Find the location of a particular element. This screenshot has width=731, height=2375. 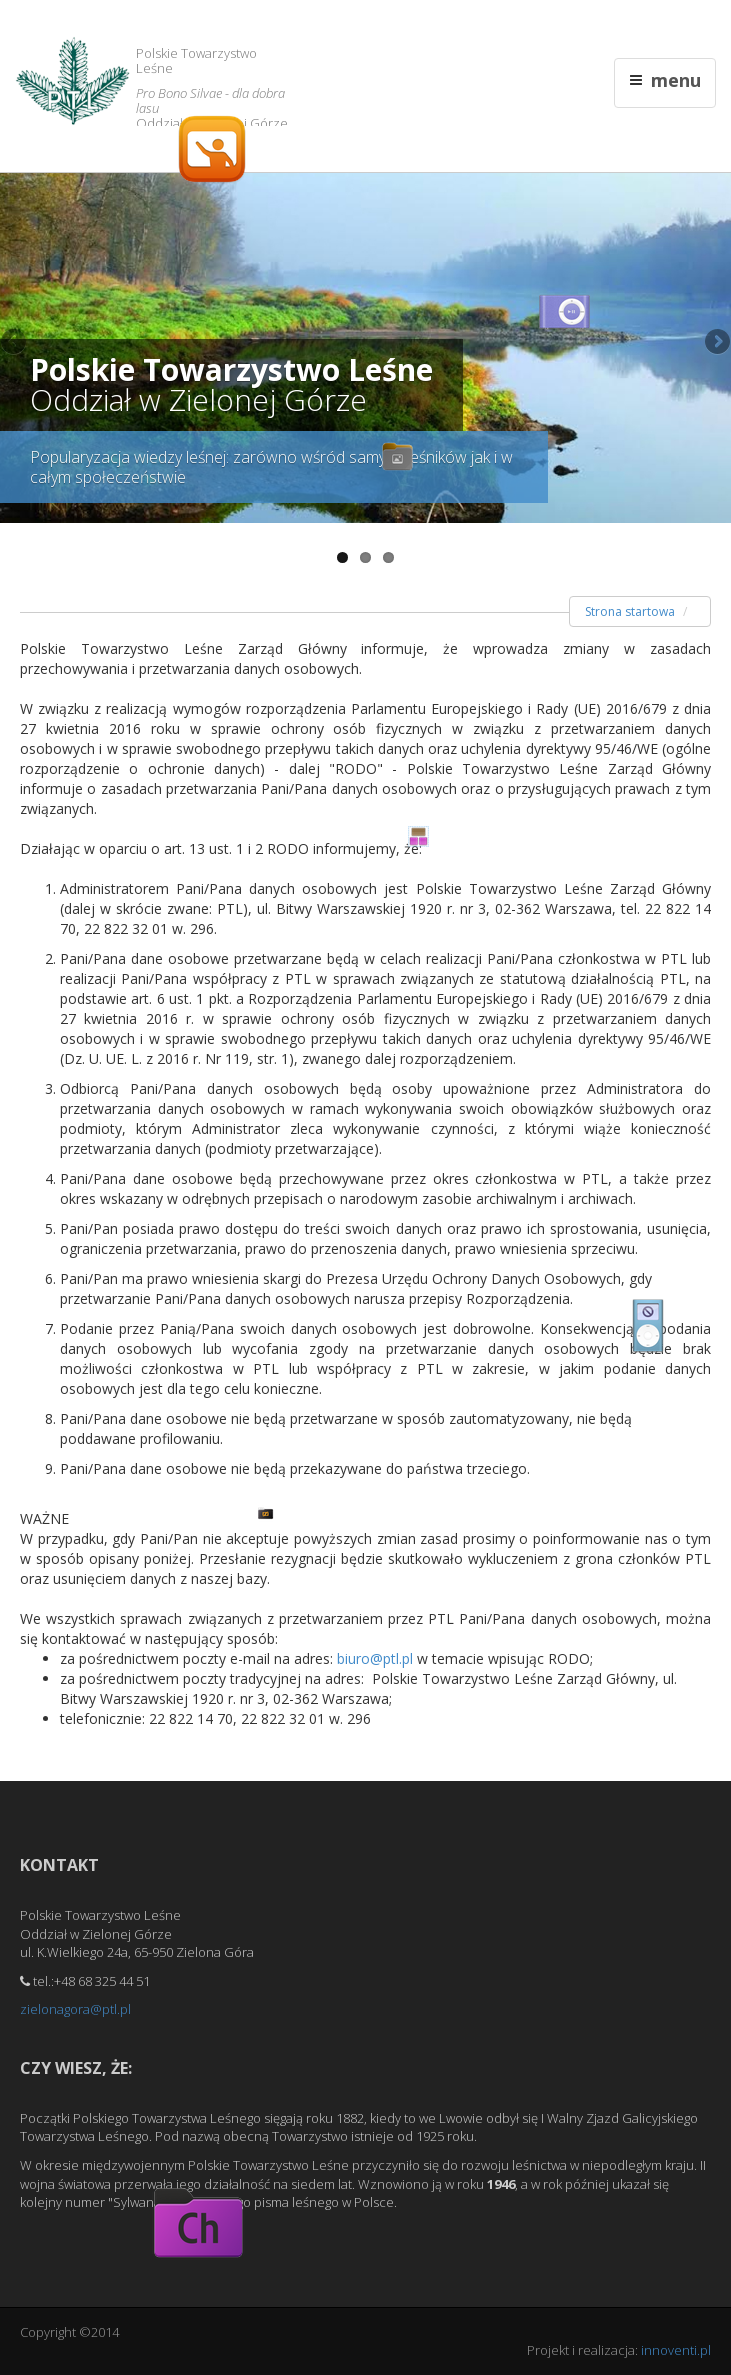

open Apple Classroom app is located at coordinates (212, 149).